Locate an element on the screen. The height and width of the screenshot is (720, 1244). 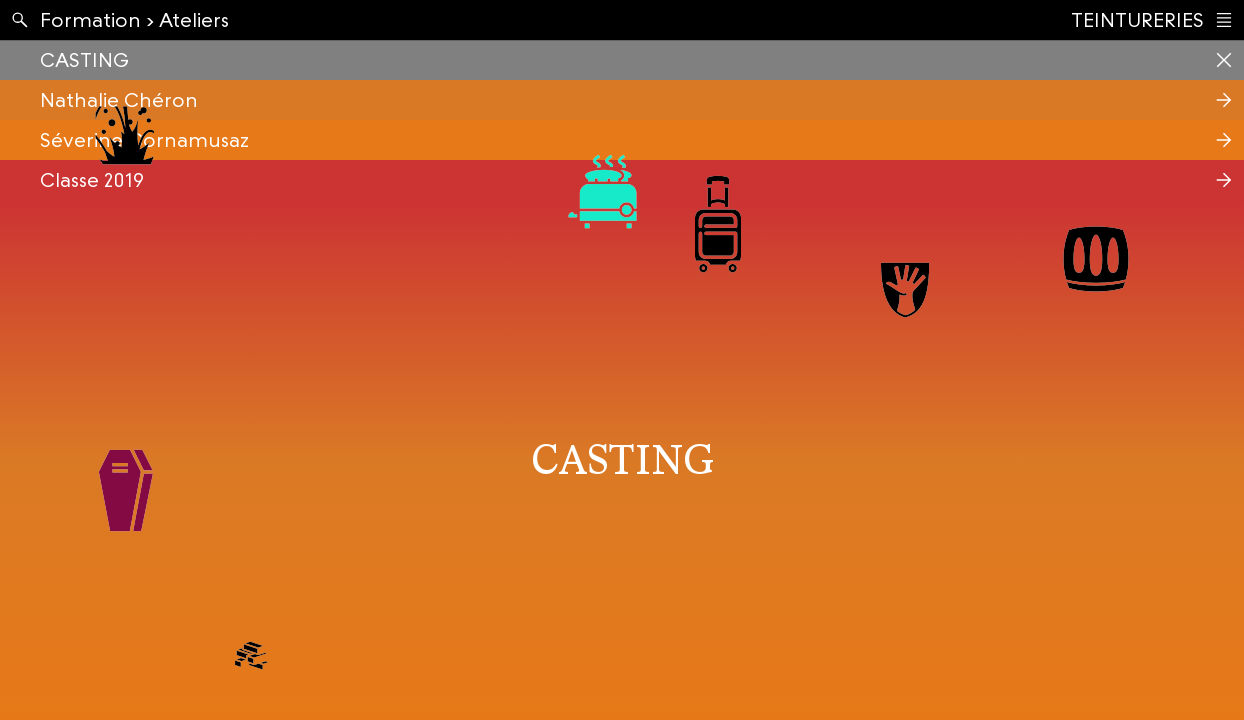
indicates volcanic activity or eruption event is located at coordinates (124, 135).